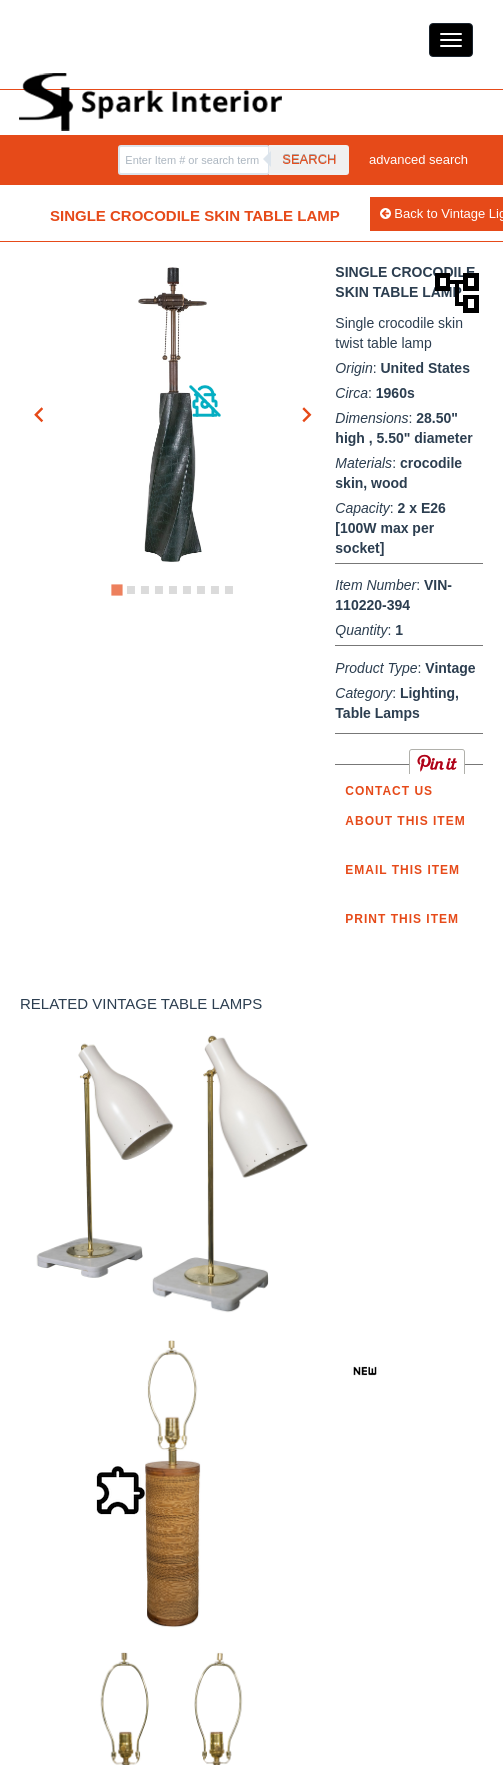  I want to click on fire hydrant unavailable or out of service, so click(205, 401).